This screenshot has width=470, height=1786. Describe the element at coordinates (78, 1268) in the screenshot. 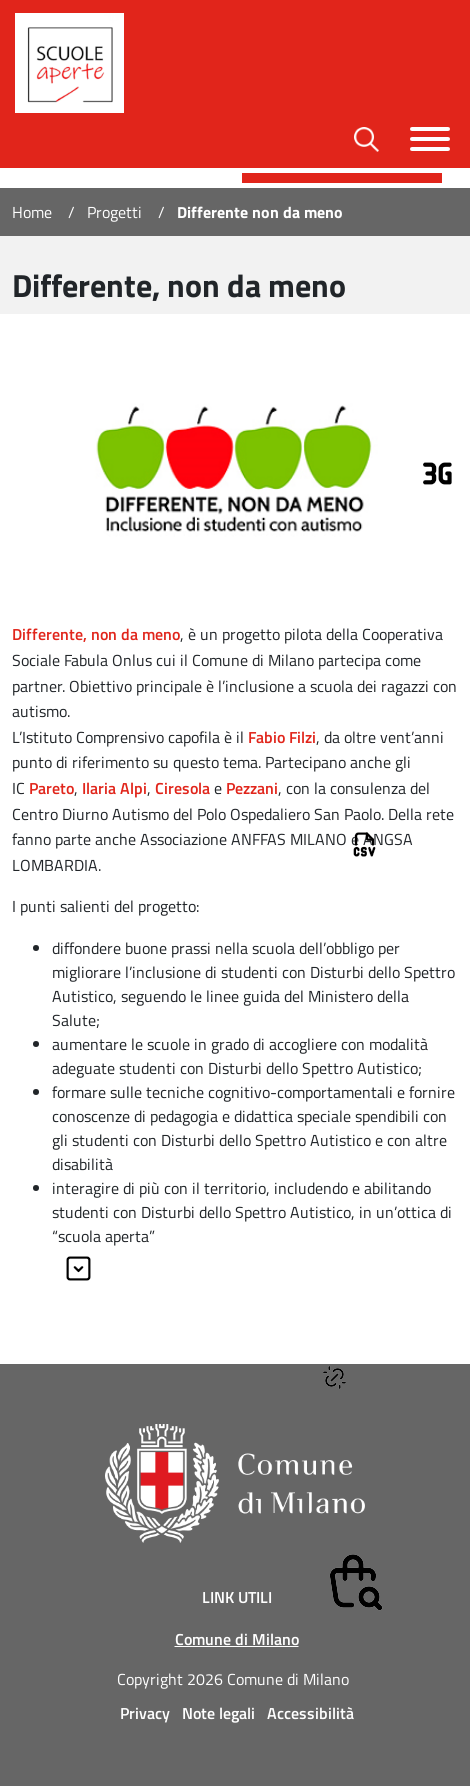

I see `expand content or reveal more options` at that location.